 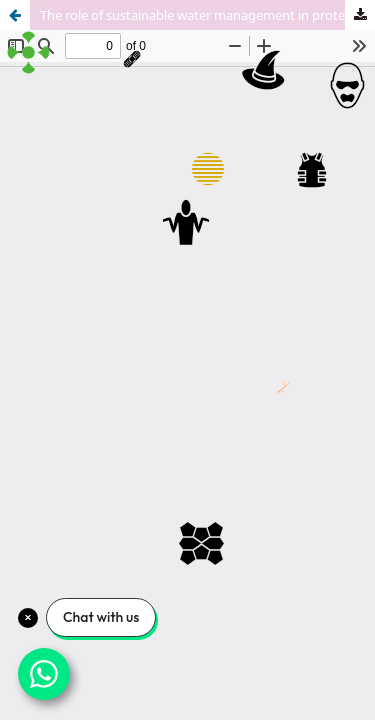 What do you see at coordinates (347, 85) in the screenshot?
I see `indicates a villain or antagonist character` at bounding box center [347, 85].